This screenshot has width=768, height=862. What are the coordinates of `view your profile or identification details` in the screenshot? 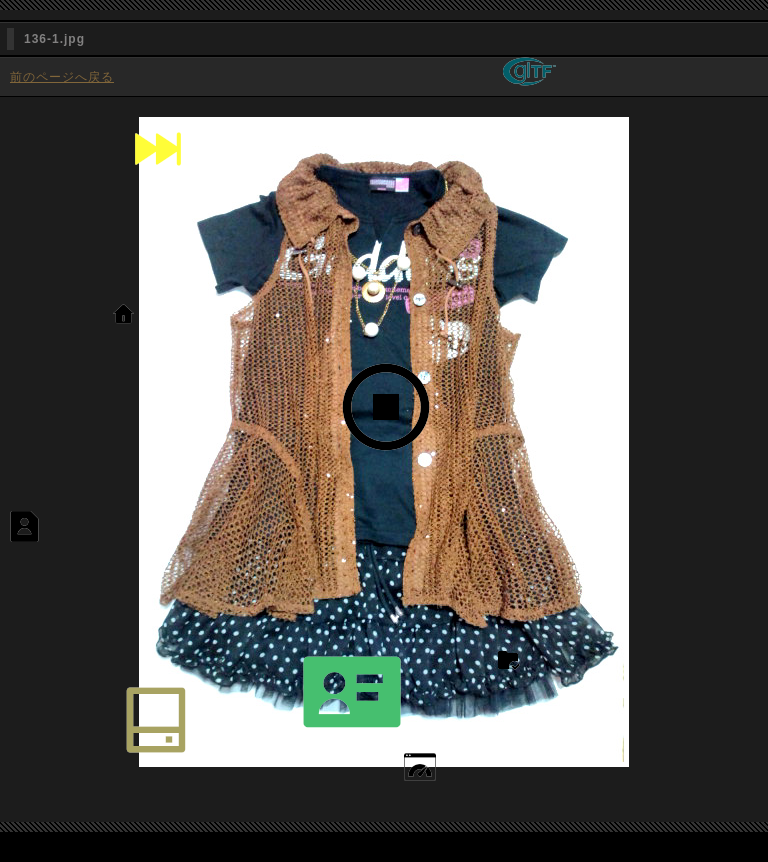 It's located at (352, 692).